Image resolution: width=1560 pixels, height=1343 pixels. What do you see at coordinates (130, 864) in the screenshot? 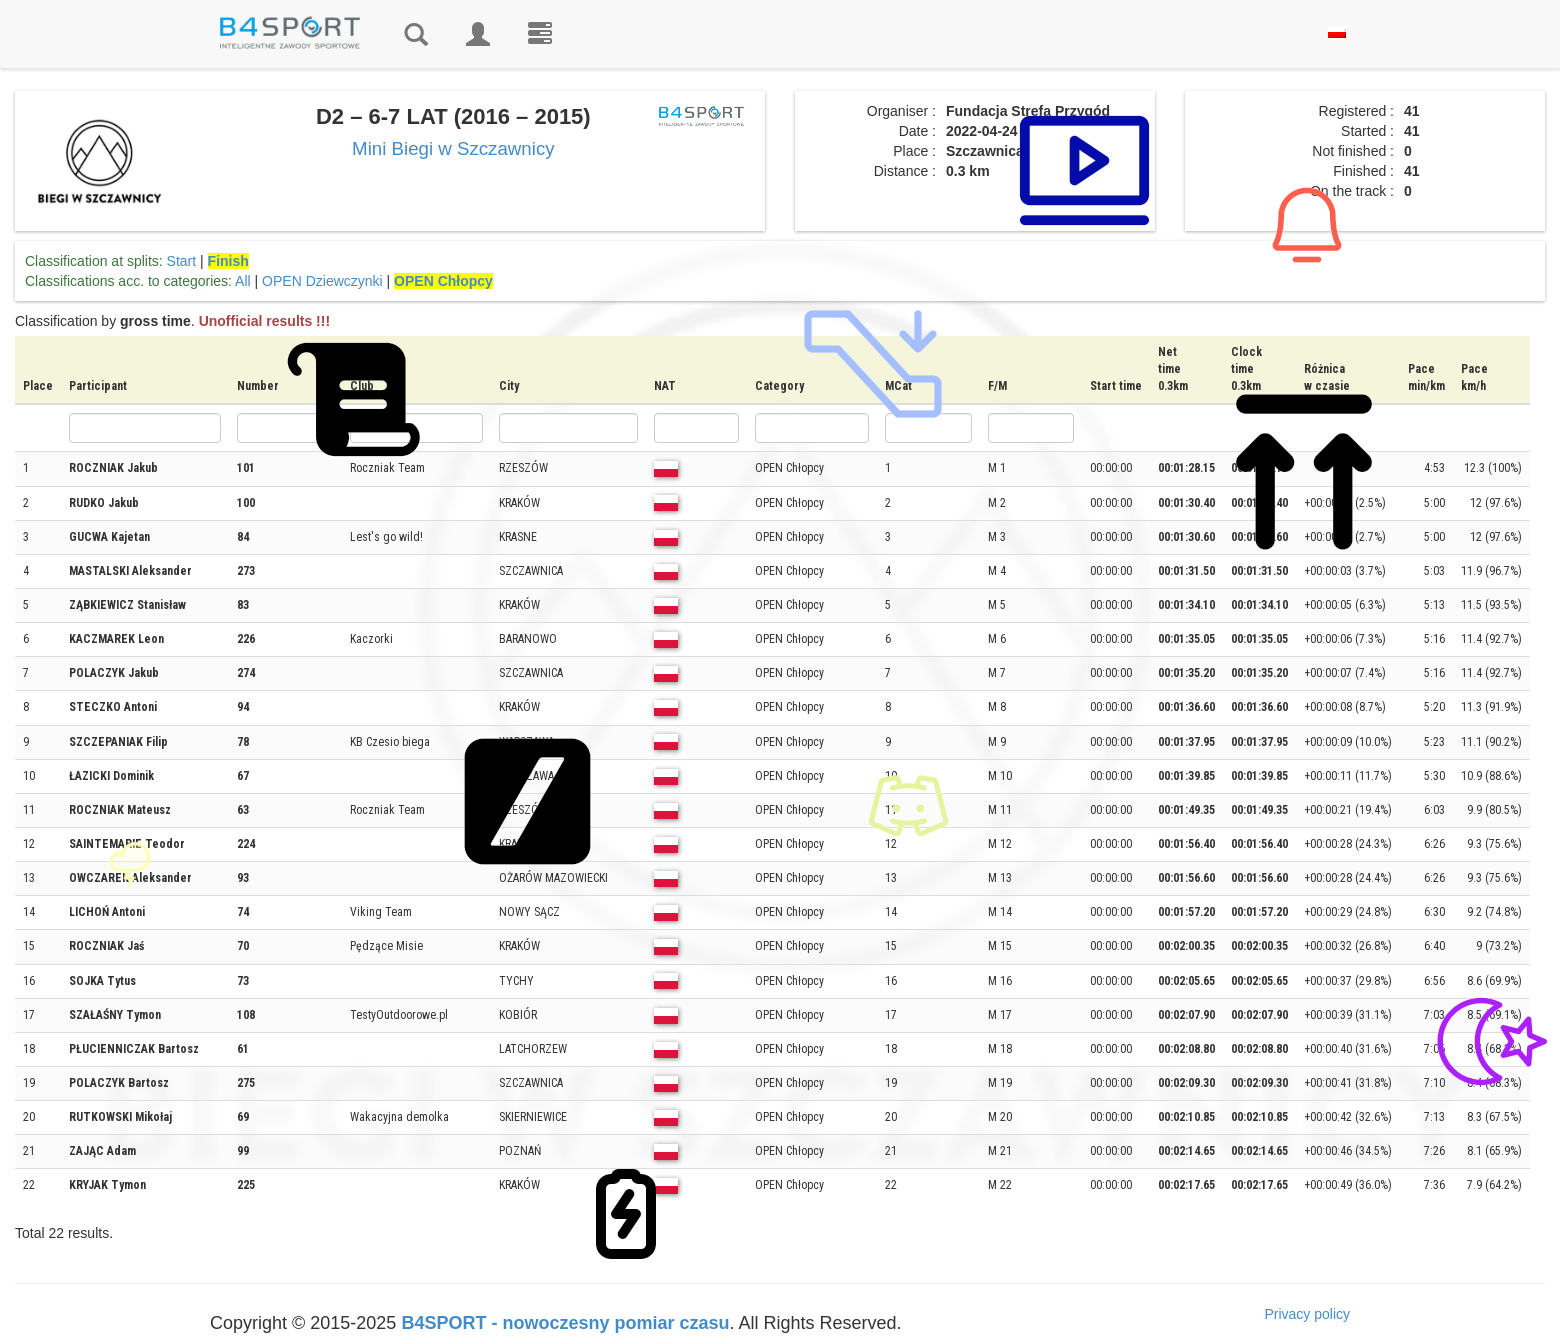
I see `indicates thunderstorm or severe weather conditions` at bounding box center [130, 864].